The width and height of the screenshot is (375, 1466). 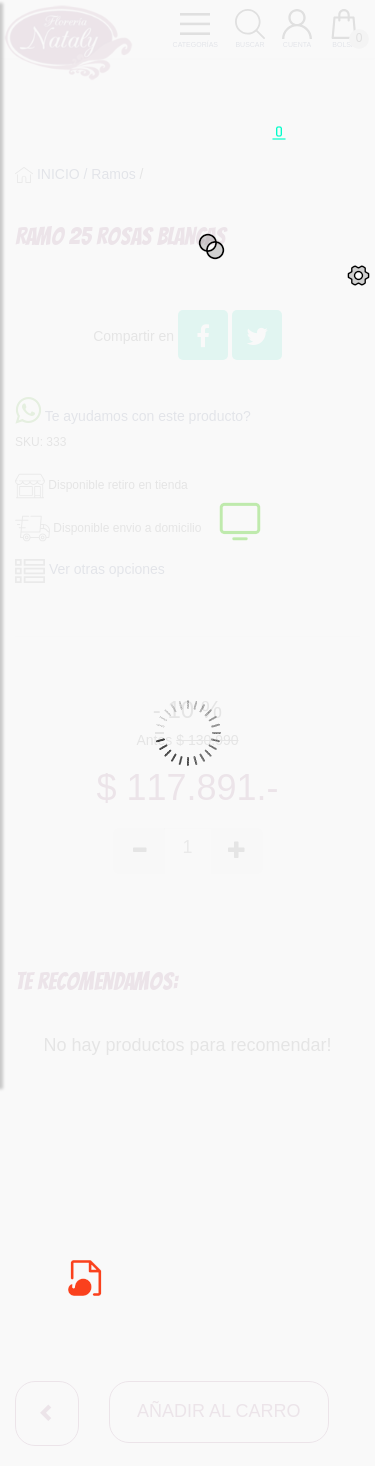 I want to click on align selected elements to the bottom, so click(x=279, y=133).